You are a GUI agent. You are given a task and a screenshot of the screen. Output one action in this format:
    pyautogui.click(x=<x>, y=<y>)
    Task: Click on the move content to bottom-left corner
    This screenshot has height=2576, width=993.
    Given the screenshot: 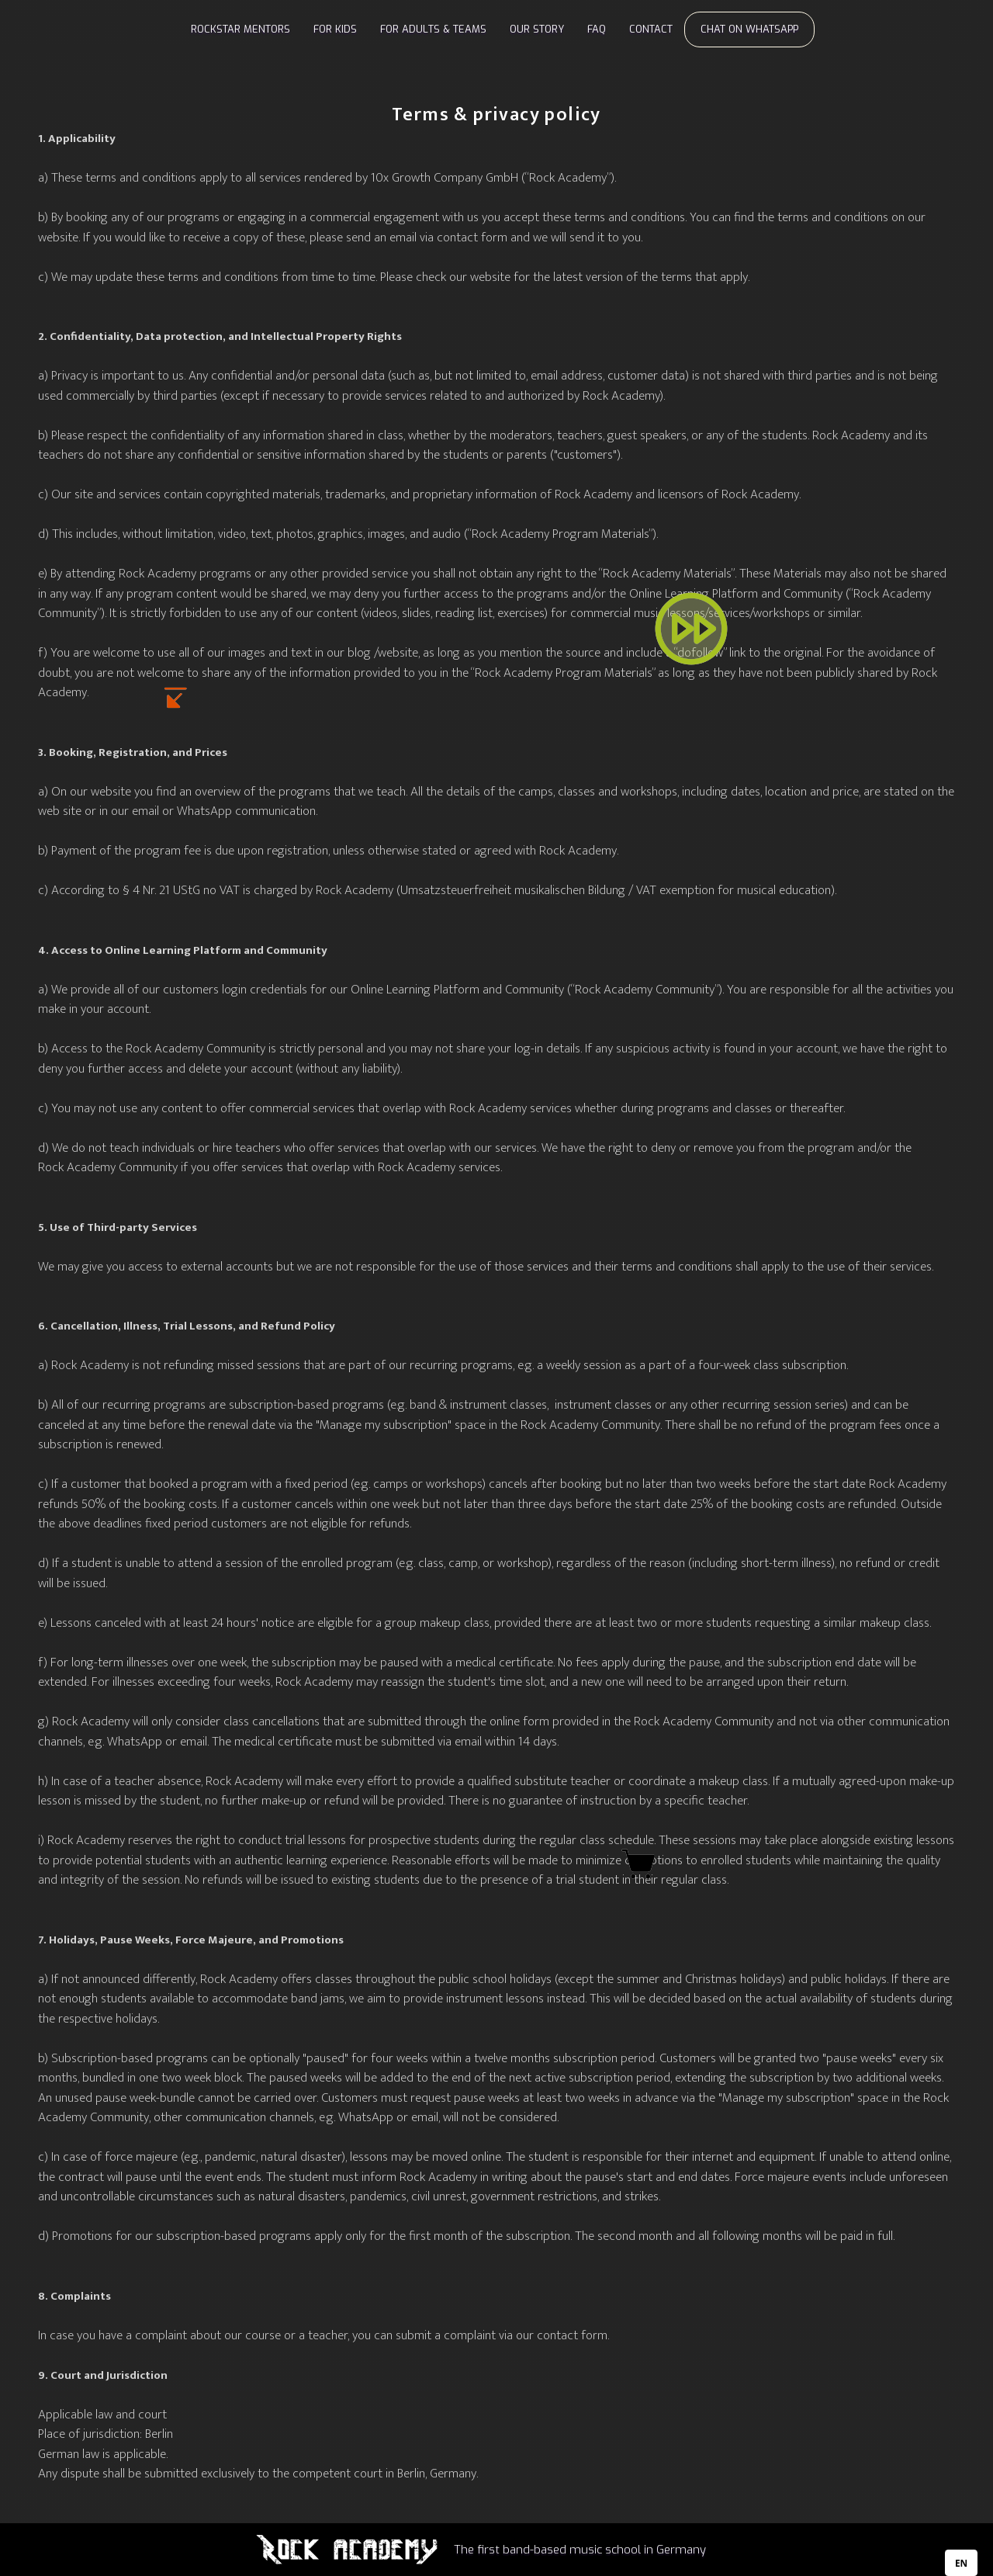 What is the action you would take?
    pyautogui.click(x=175, y=698)
    